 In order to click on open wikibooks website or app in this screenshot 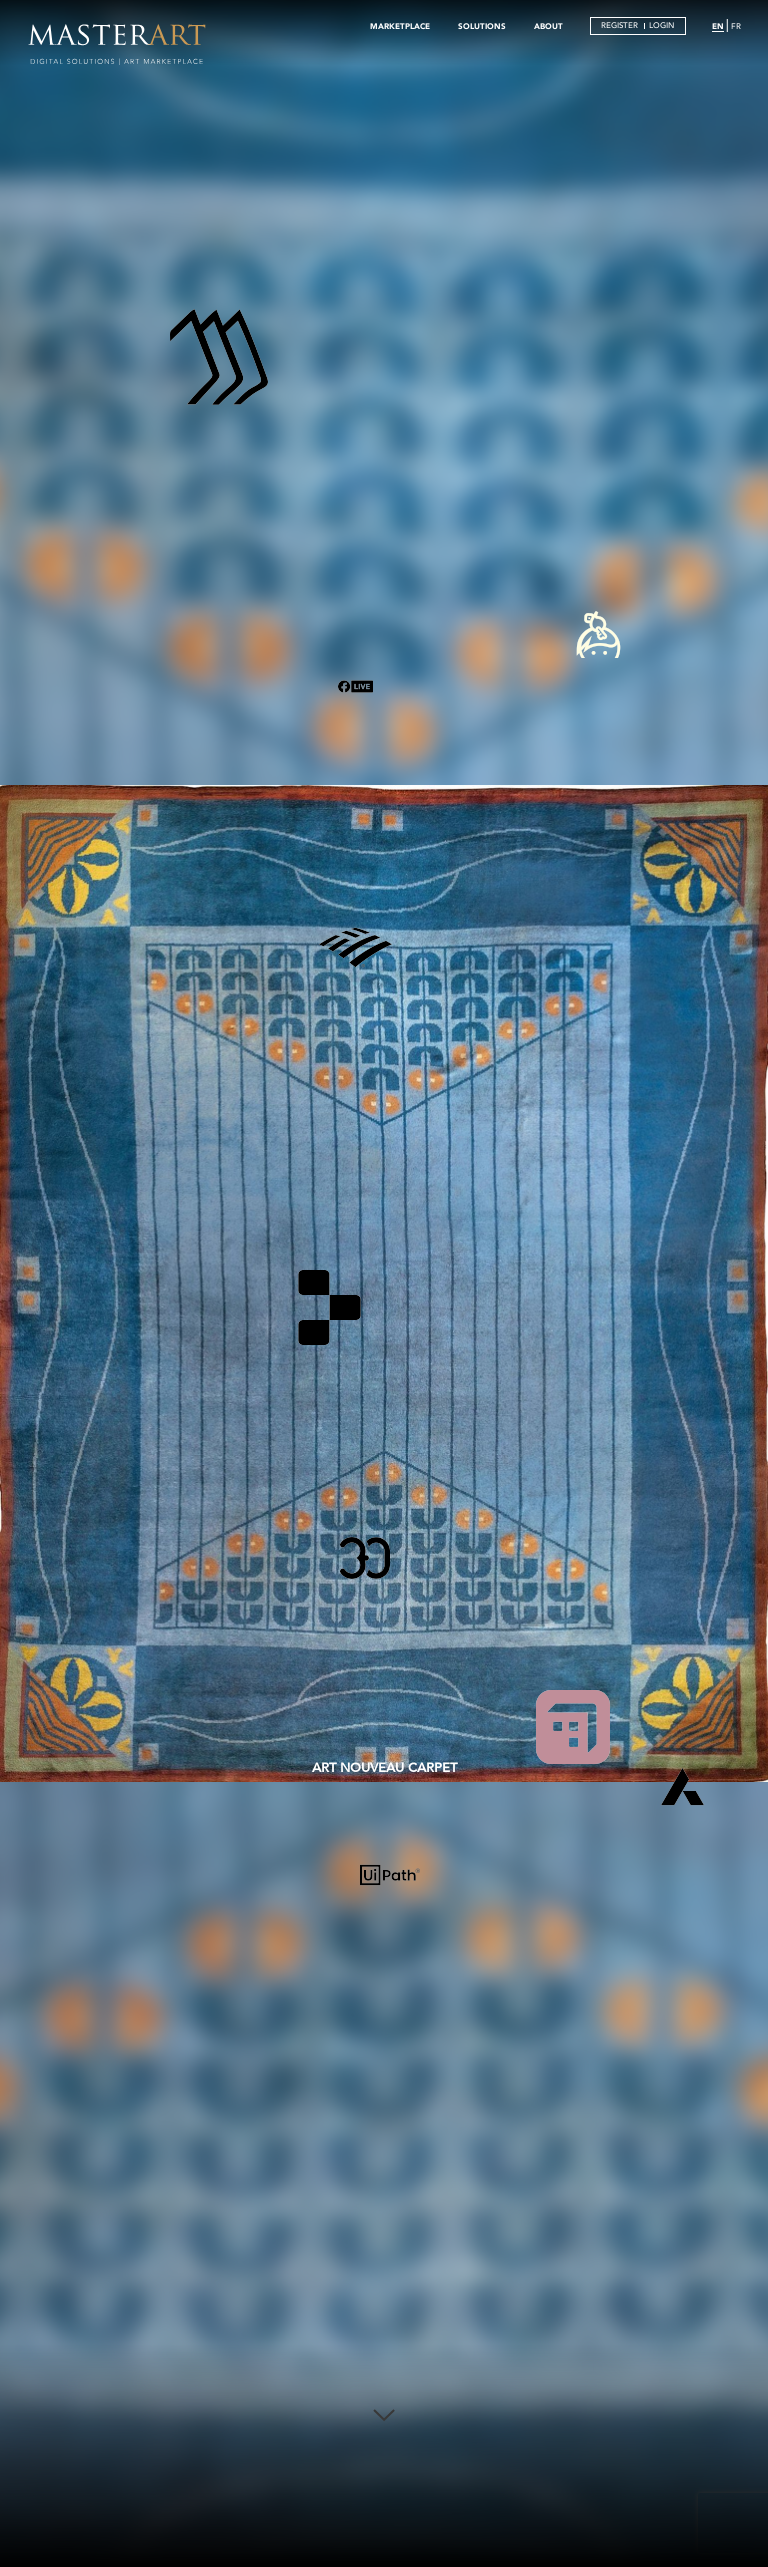, I will do `click(219, 357)`.